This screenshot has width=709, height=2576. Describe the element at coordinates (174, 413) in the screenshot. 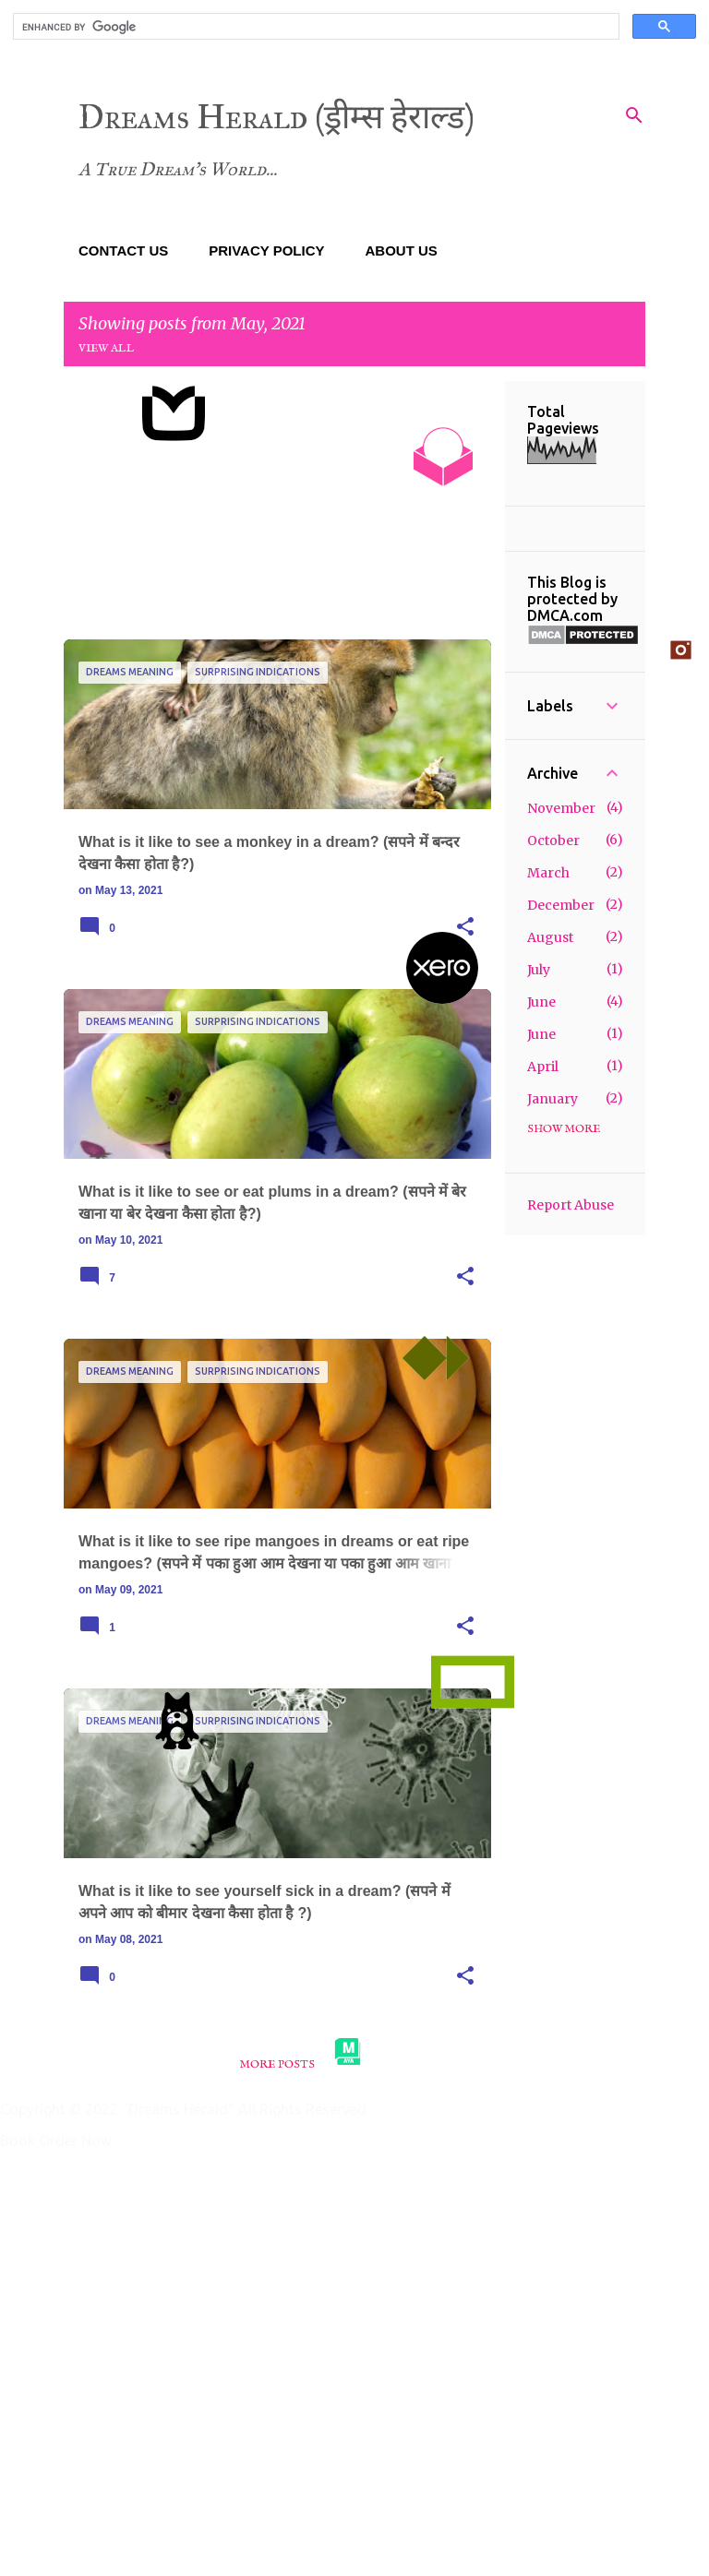

I see `knowledgebase app or service logo` at that location.